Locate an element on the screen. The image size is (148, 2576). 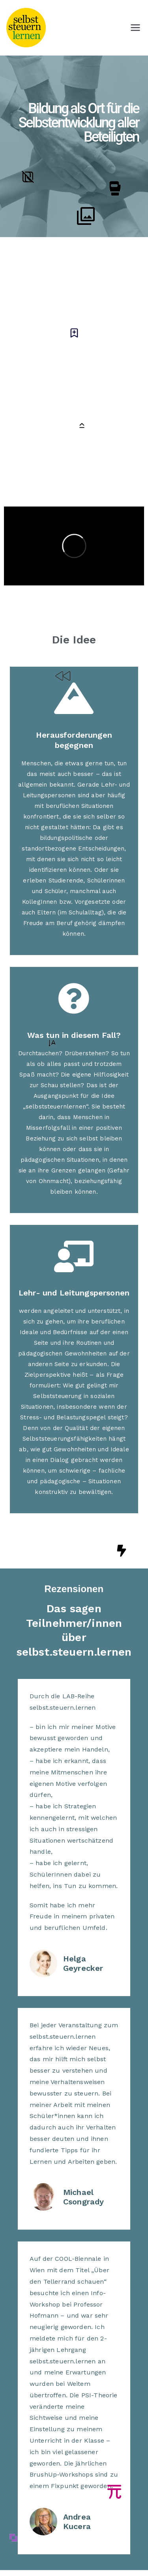
indicates chinese yuan/renminbi currency is located at coordinates (114, 2492).